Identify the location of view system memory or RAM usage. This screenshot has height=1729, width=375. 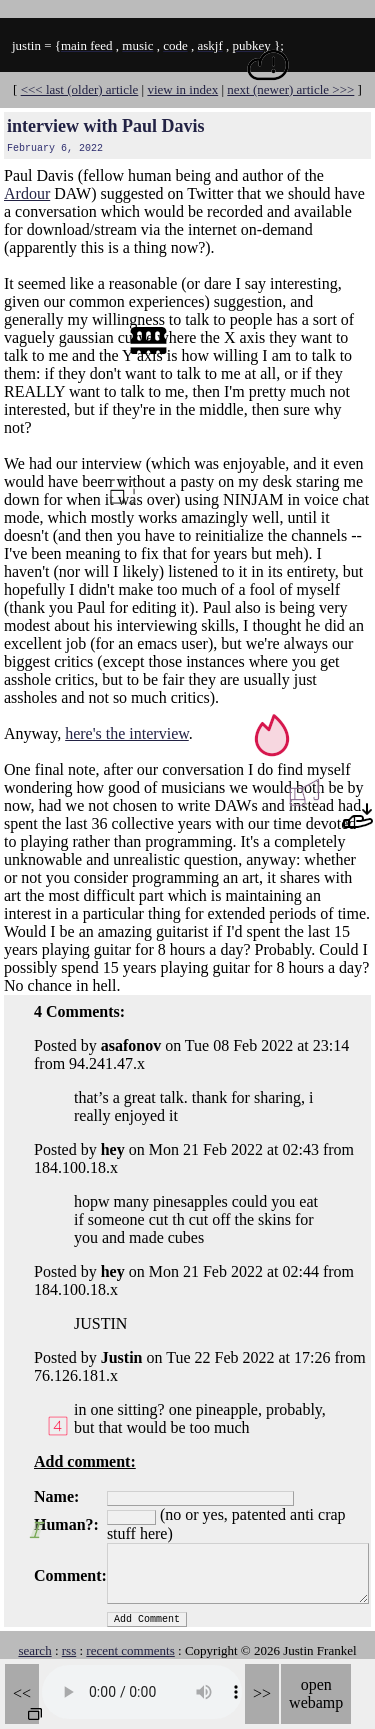
(148, 340).